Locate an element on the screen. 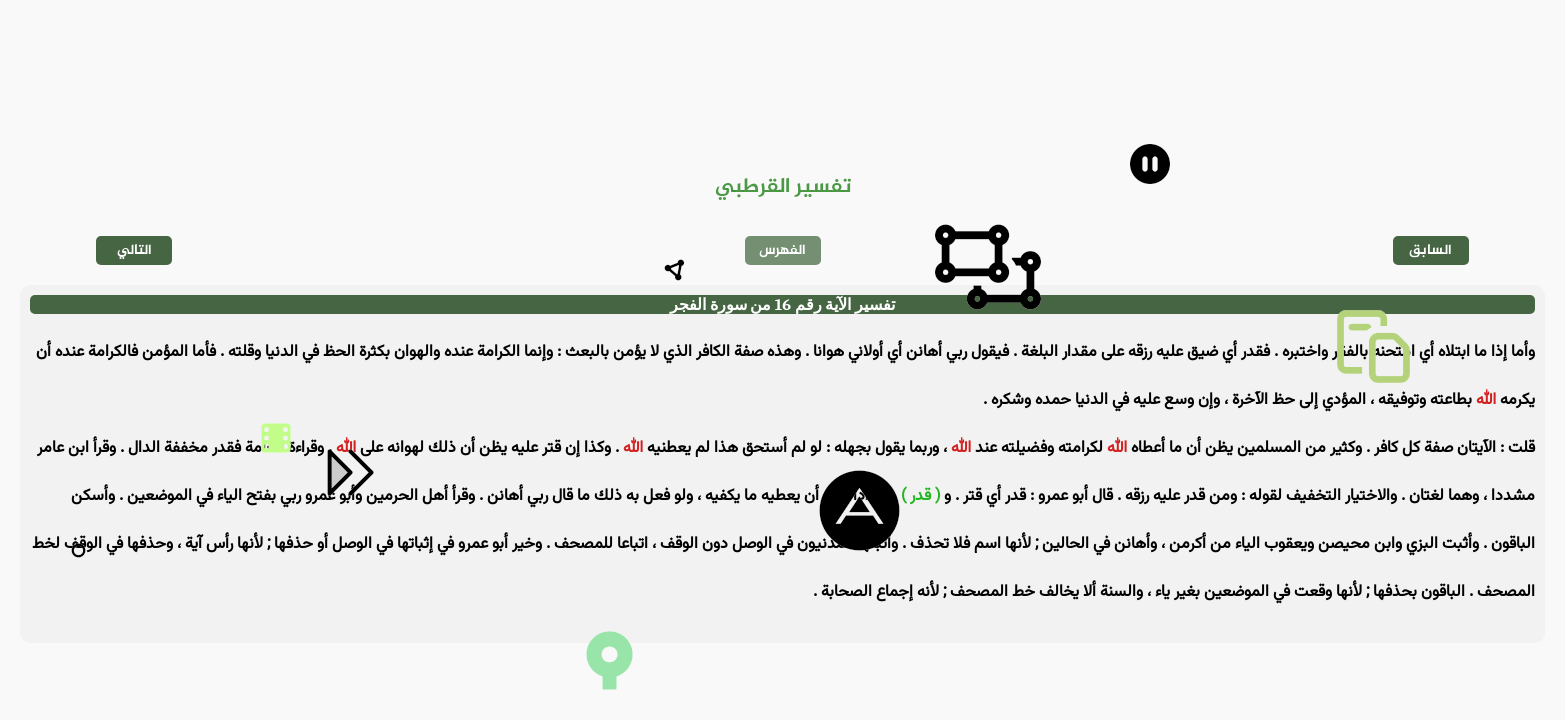 The height and width of the screenshot is (720, 1565). ungroup selected objects is located at coordinates (988, 267).